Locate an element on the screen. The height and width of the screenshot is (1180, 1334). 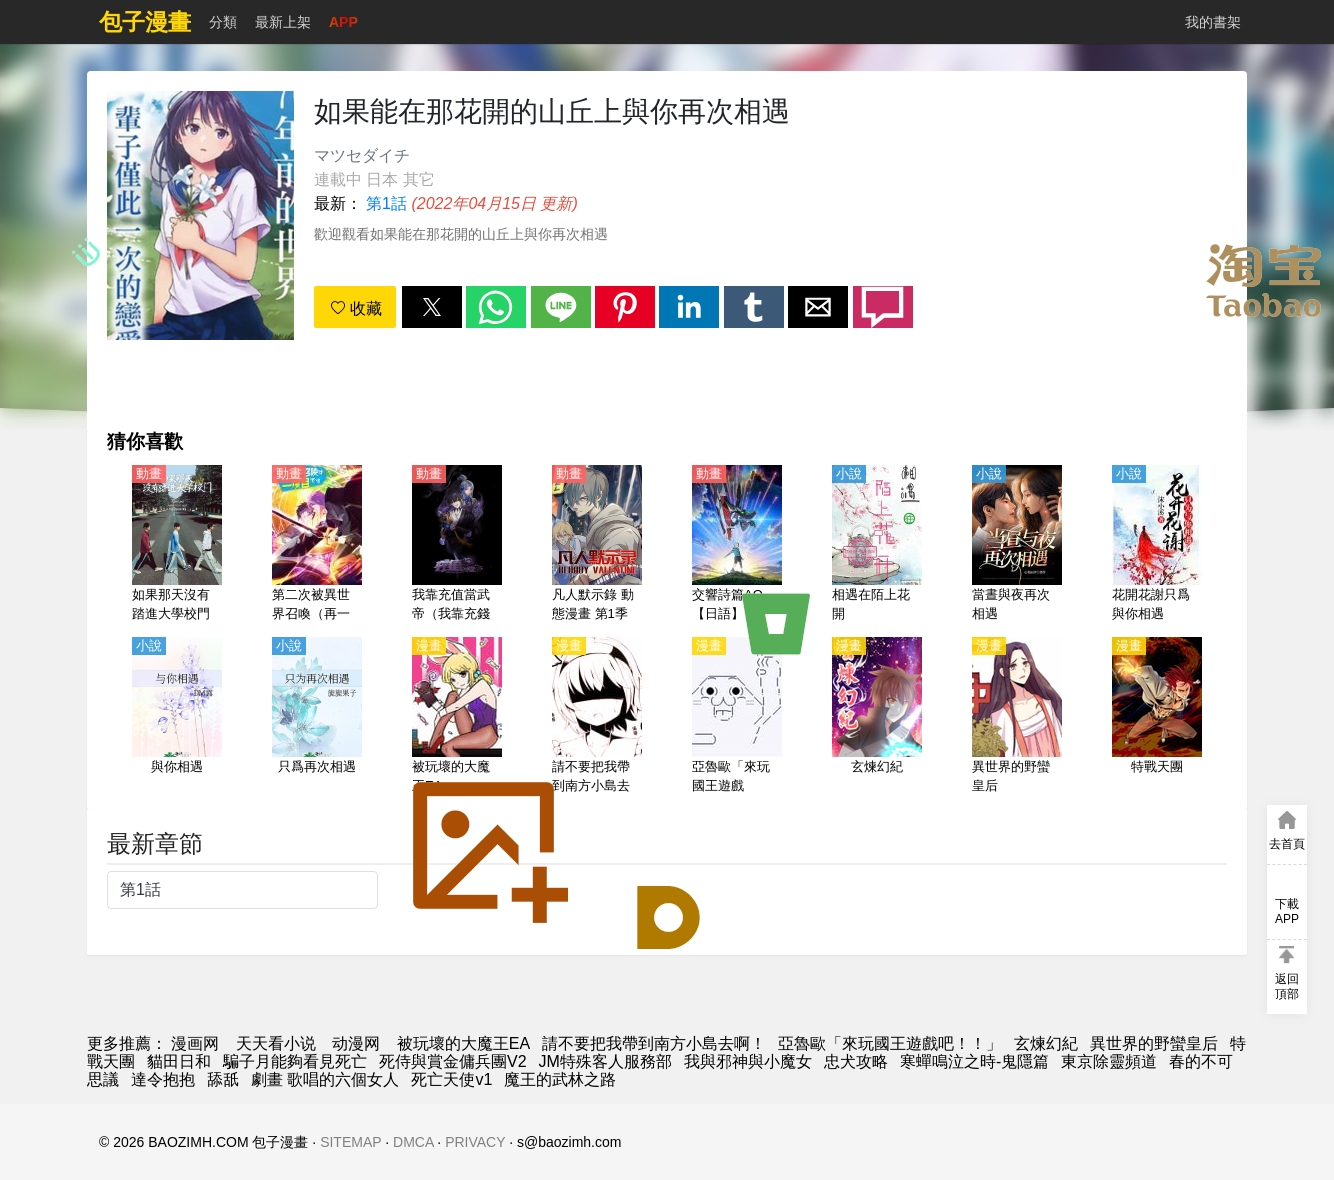
open Bitbucket repository is located at coordinates (776, 624).